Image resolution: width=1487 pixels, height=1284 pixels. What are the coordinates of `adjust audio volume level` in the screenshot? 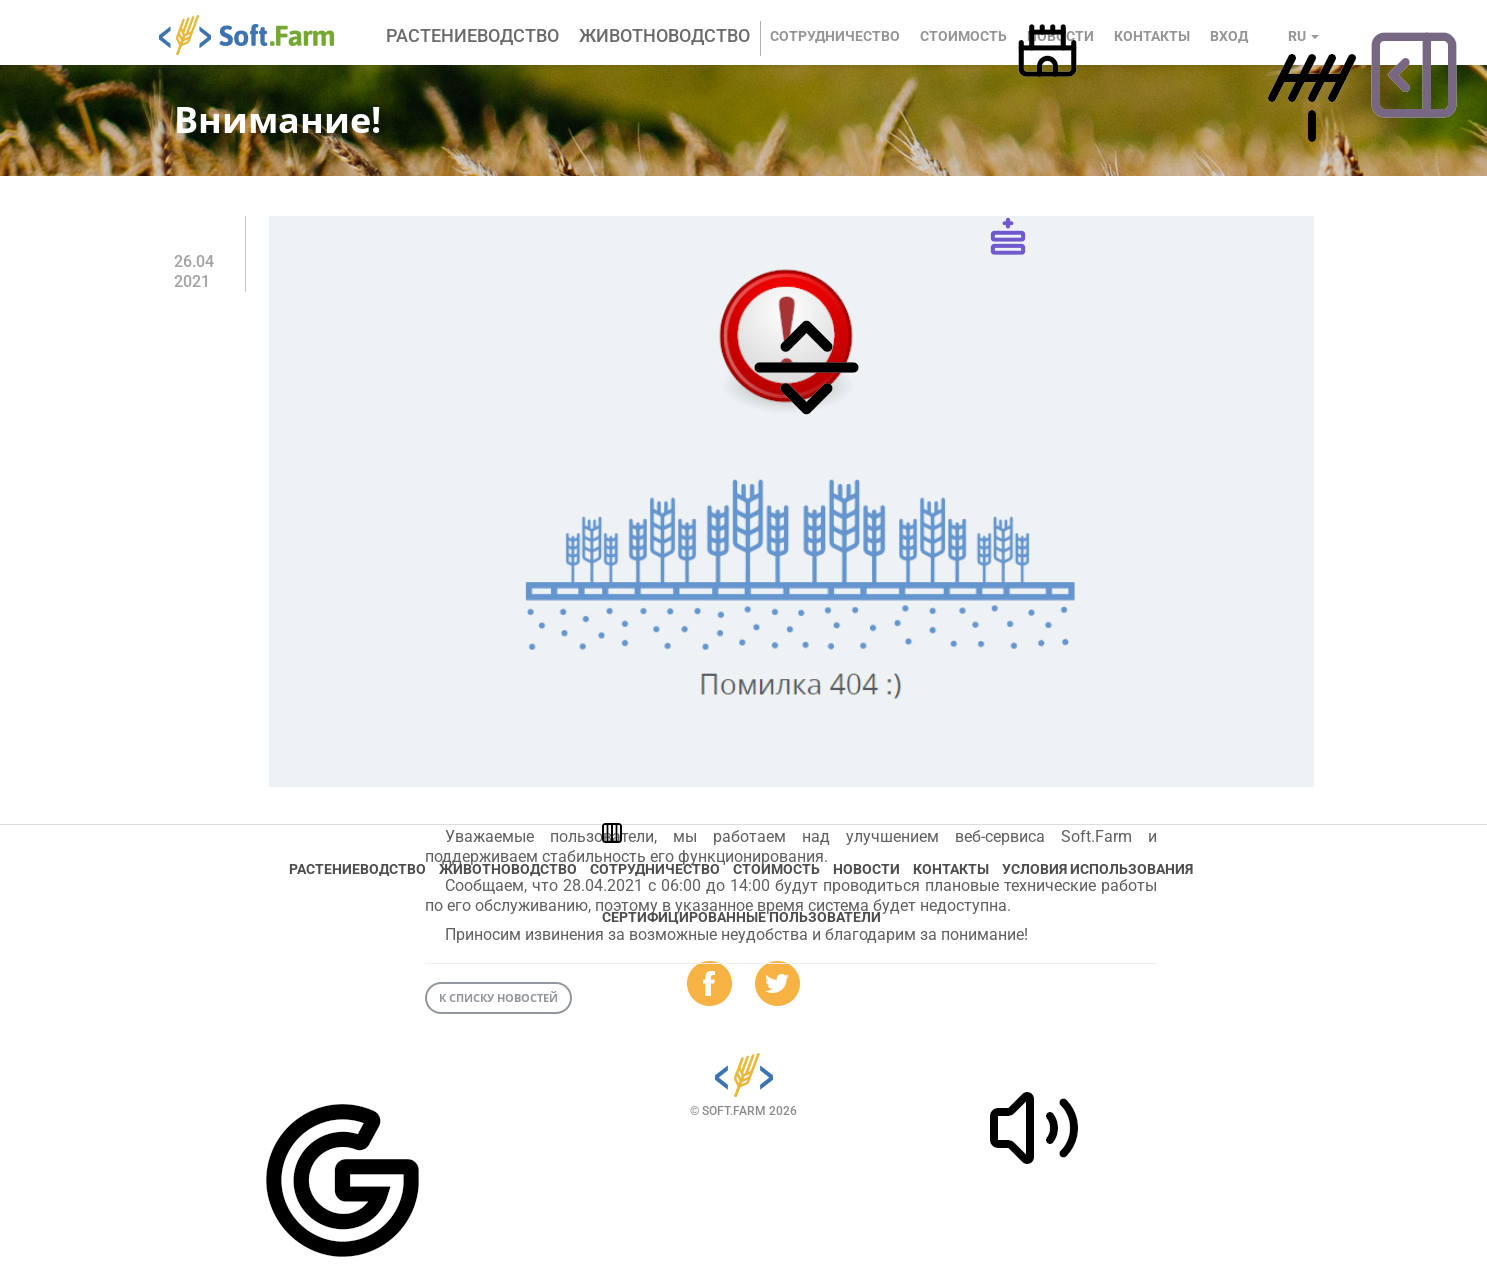 It's located at (1034, 1128).